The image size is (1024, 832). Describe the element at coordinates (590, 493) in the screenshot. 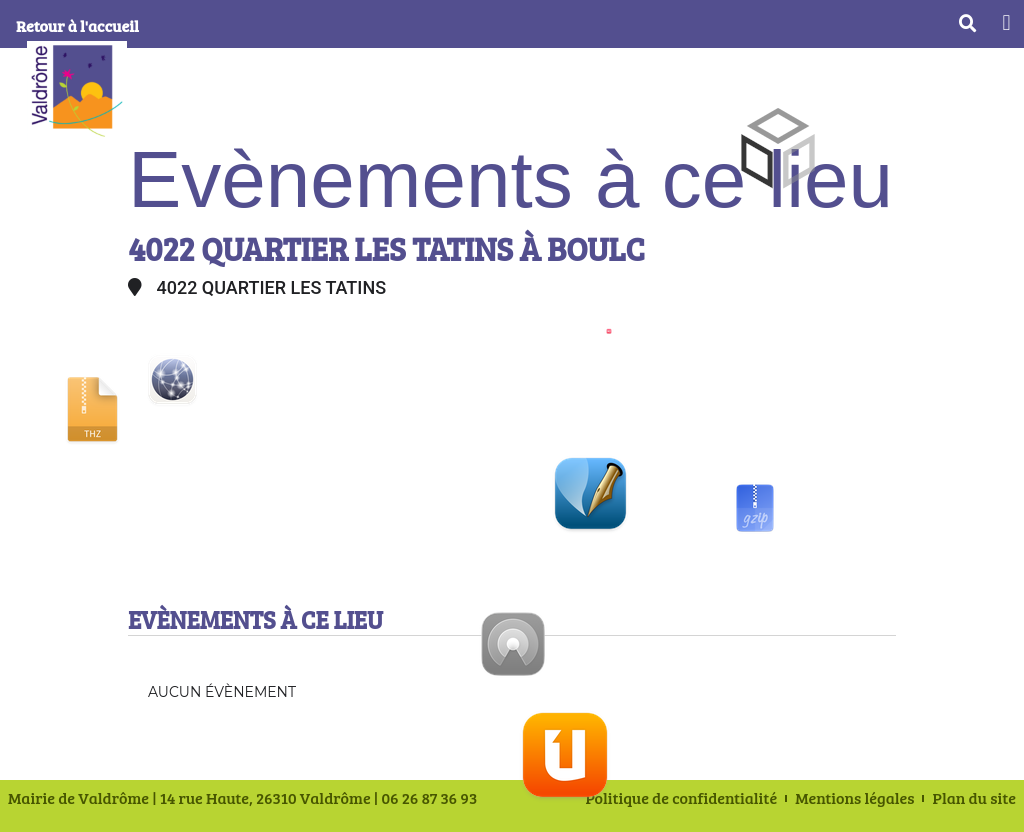

I see `open scribus desktop publishing application` at that location.